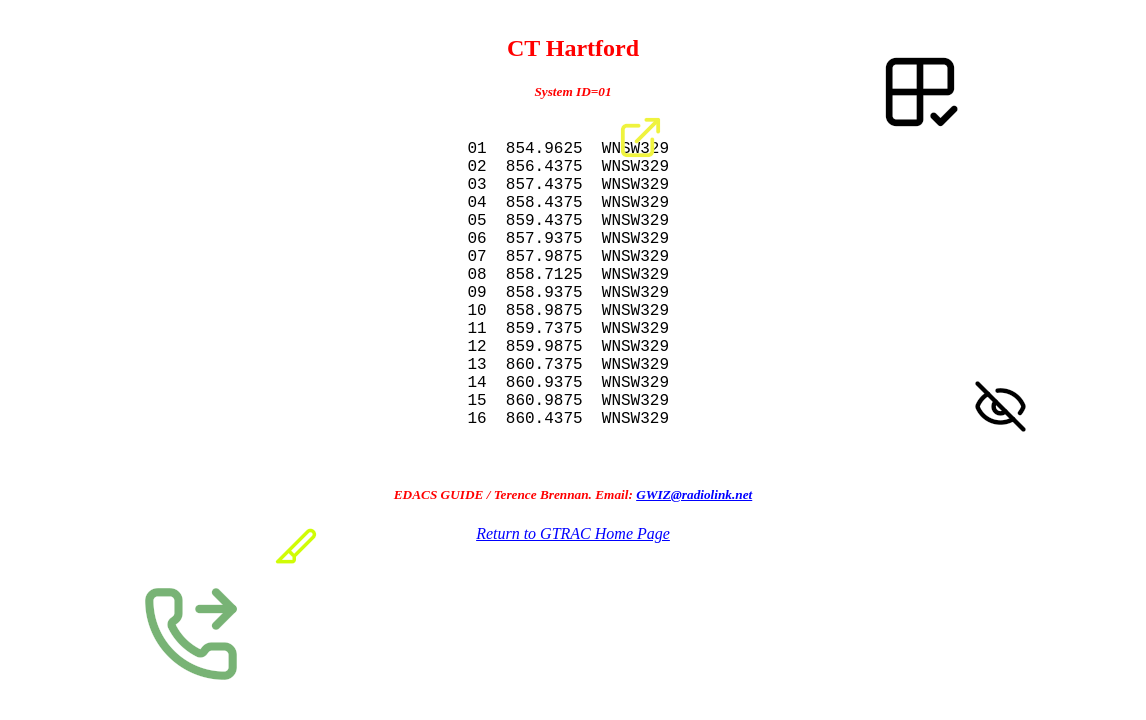 The image size is (1146, 720). Describe the element at coordinates (640, 137) in the screenshot. I see `open link in a new tab or window` at that location.